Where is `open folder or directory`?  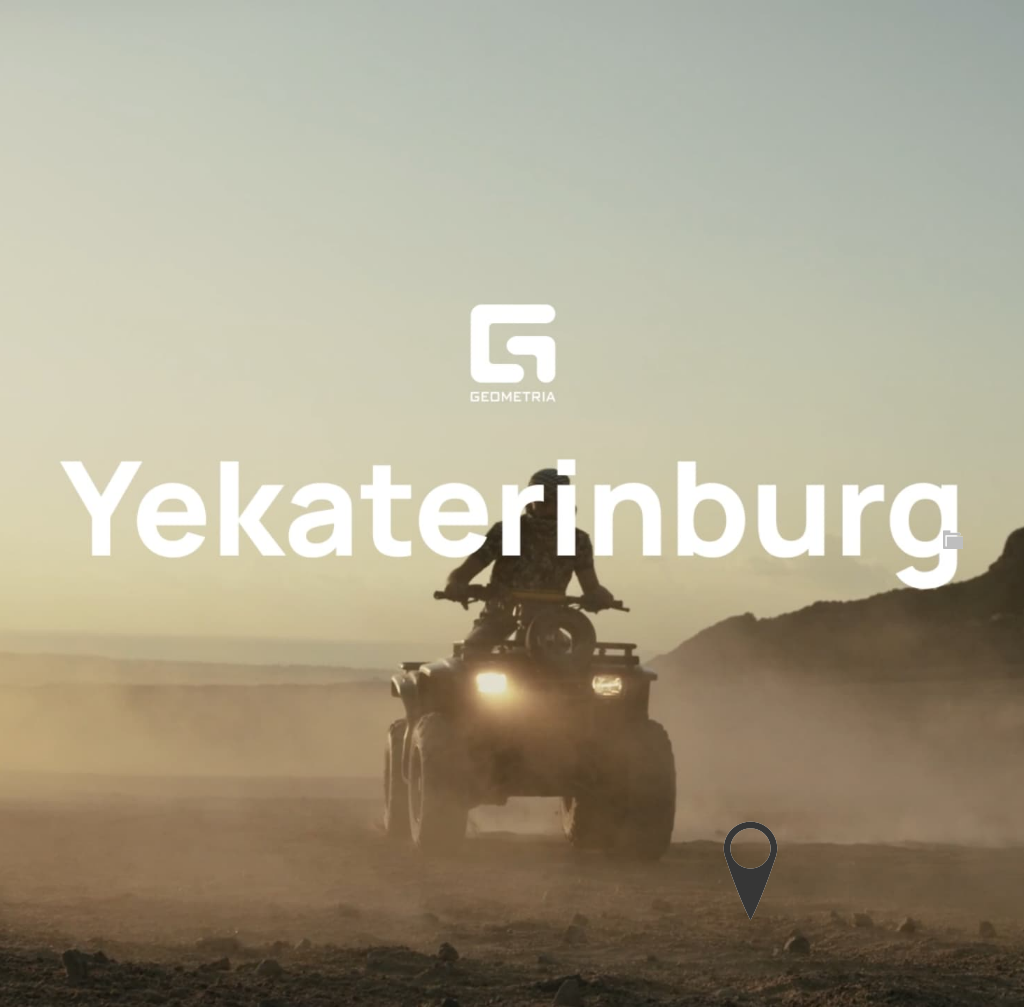 open folder or directory is located at coordinates (953, 539).